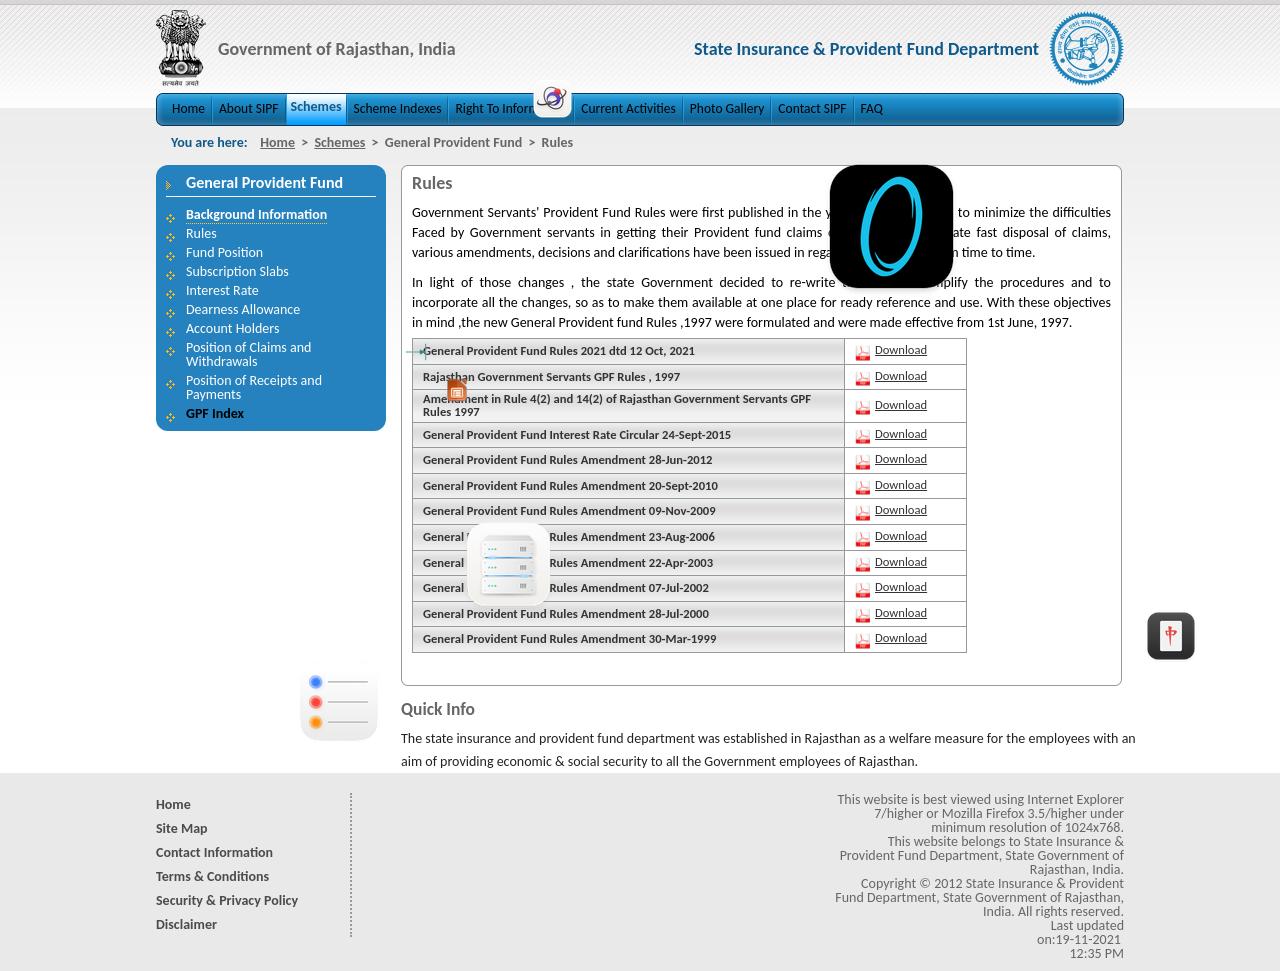  I want to click on open the reminders app, so click(339, 702).